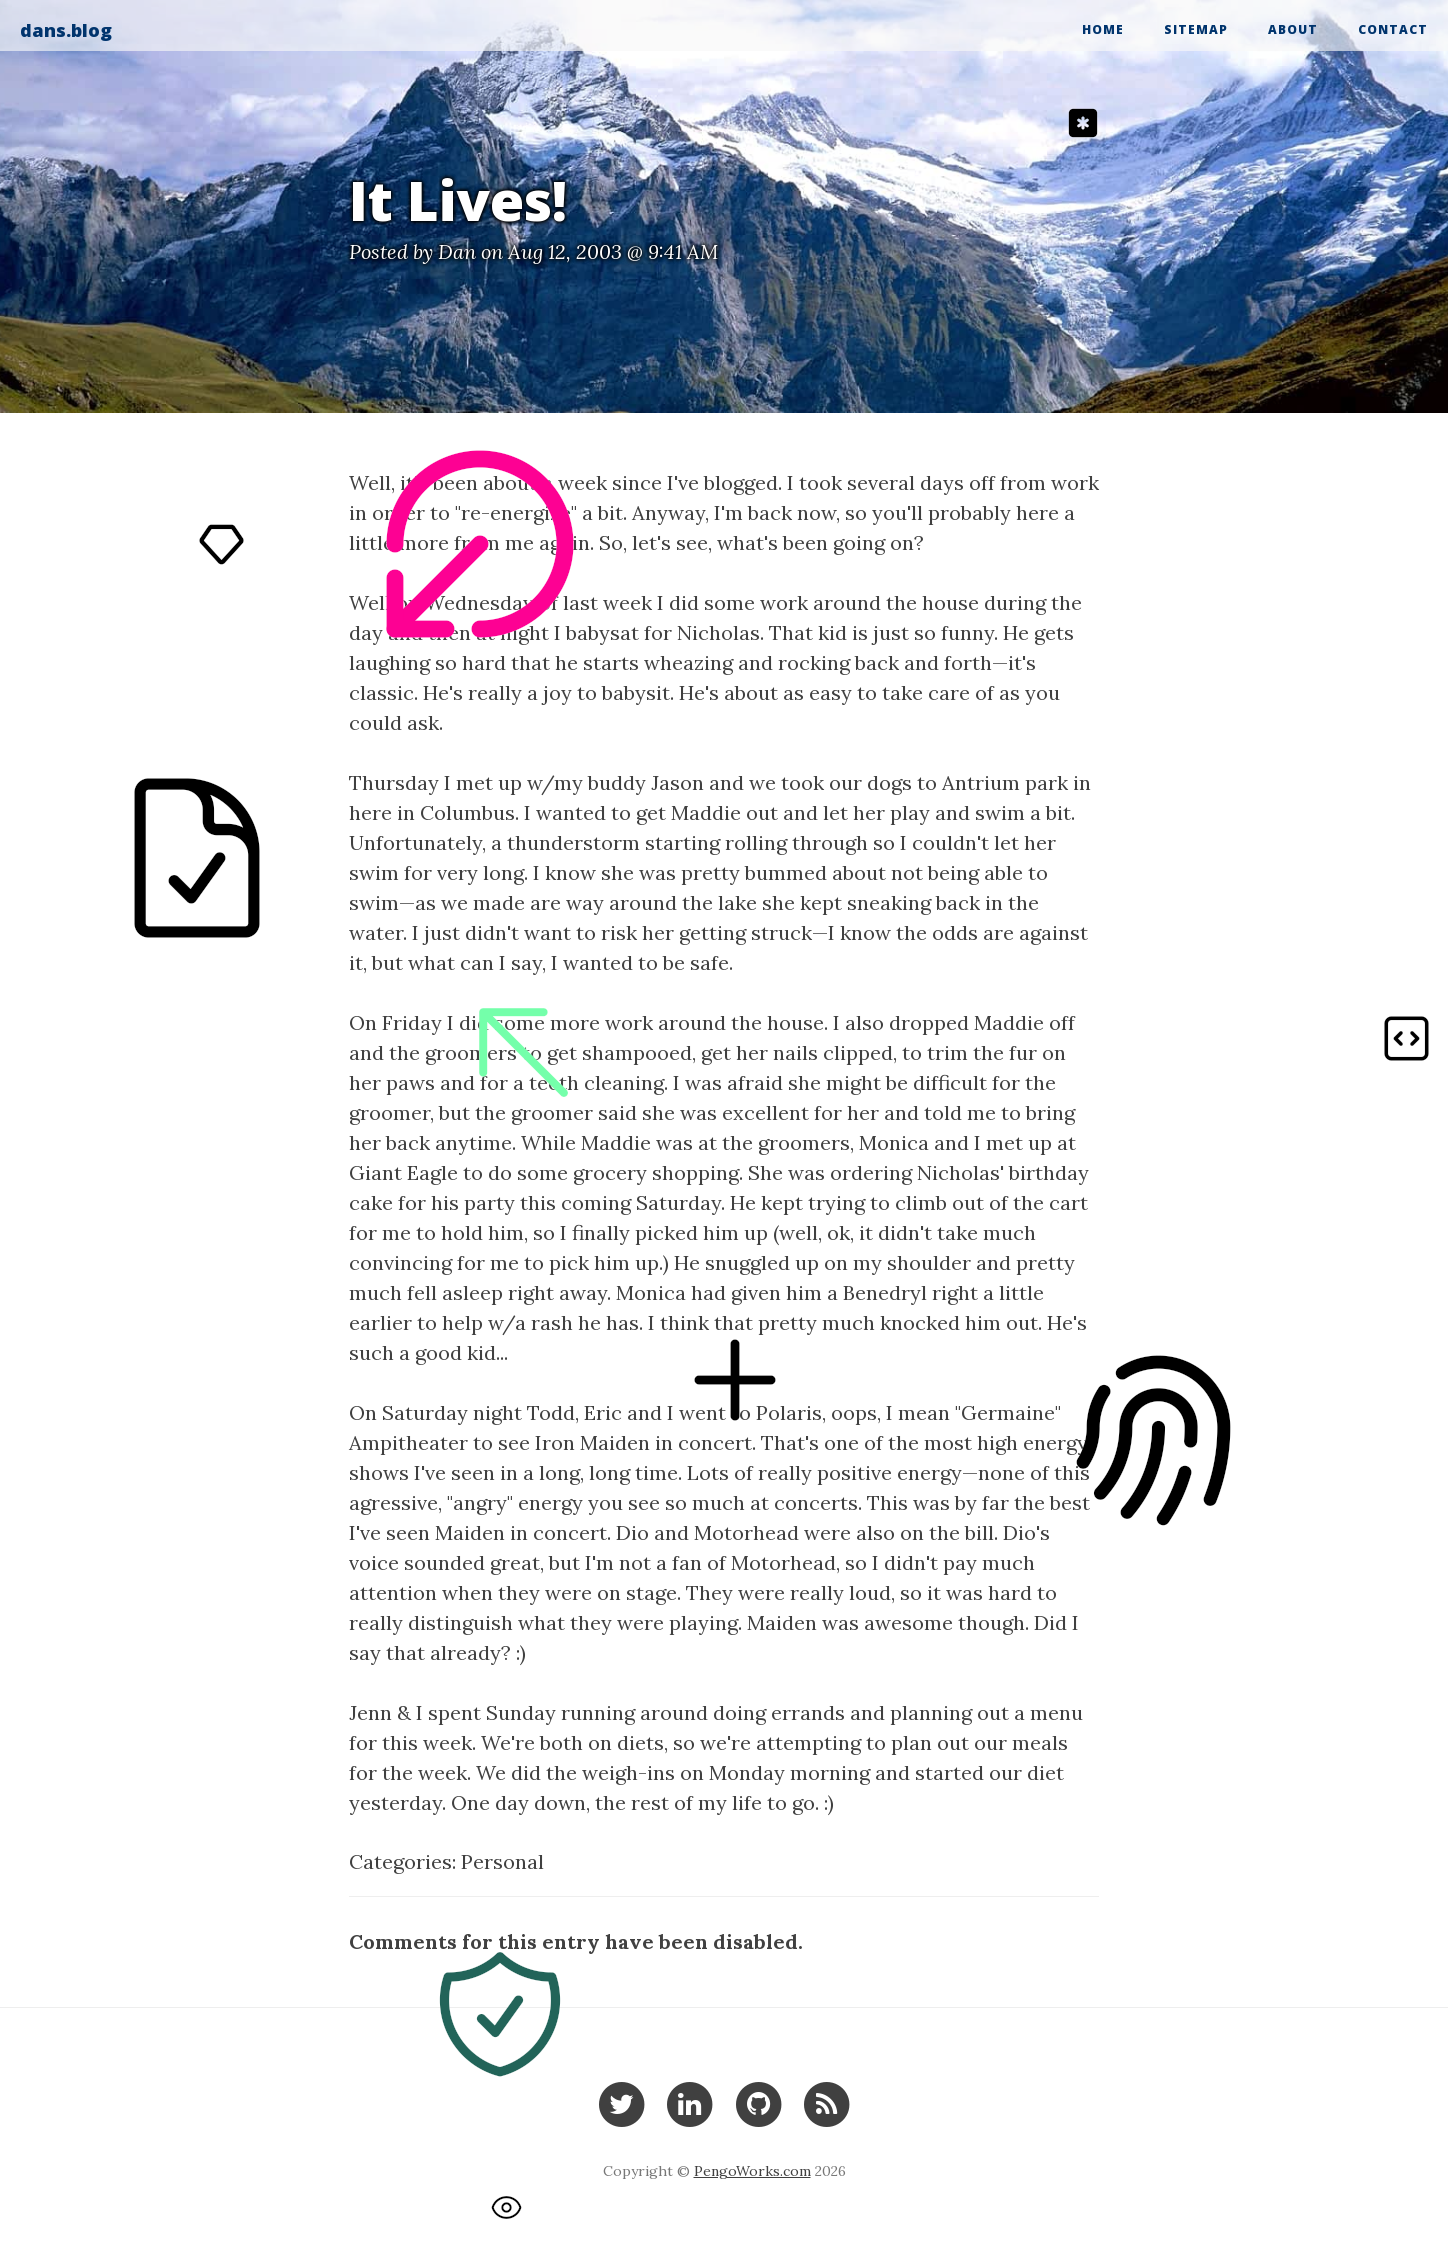 The image size is (1448, 2247). Describe the element at coordinates (1083, 123) in the screenshot. I see `indicates a required field in a form` at that location.